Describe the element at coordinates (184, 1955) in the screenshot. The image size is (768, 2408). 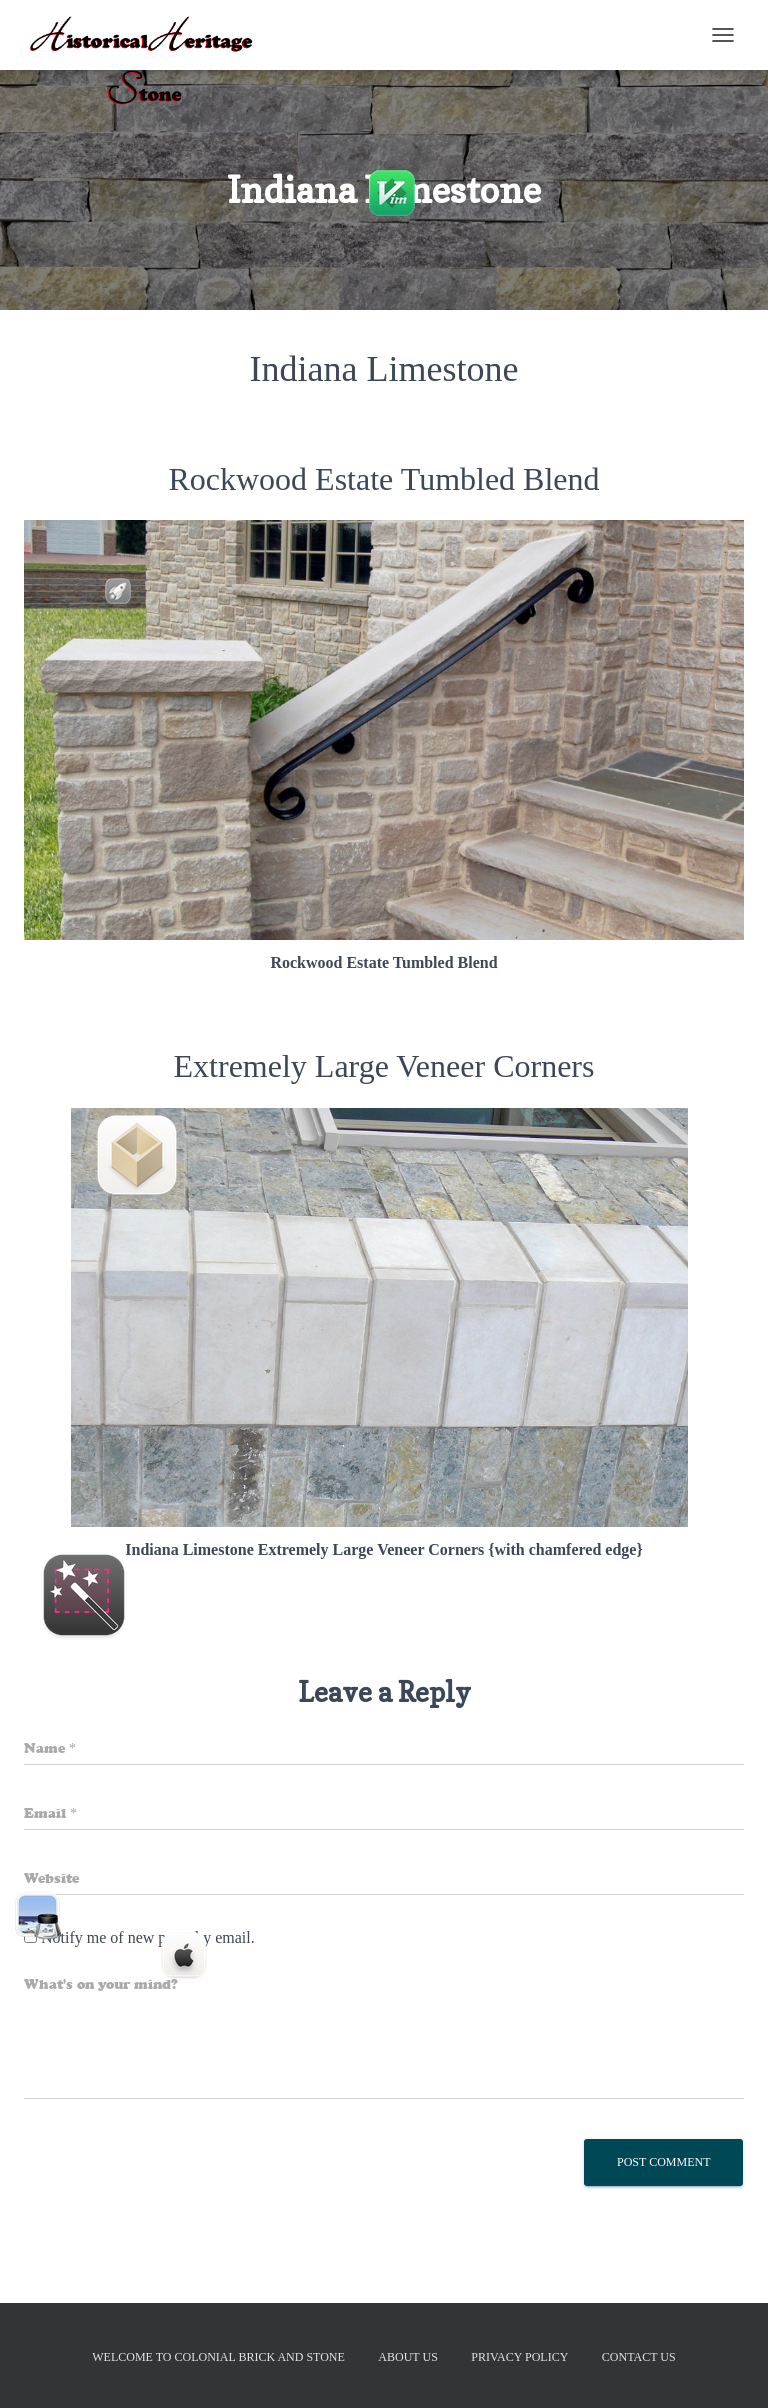
I see `open system preferences or settings` at that location.